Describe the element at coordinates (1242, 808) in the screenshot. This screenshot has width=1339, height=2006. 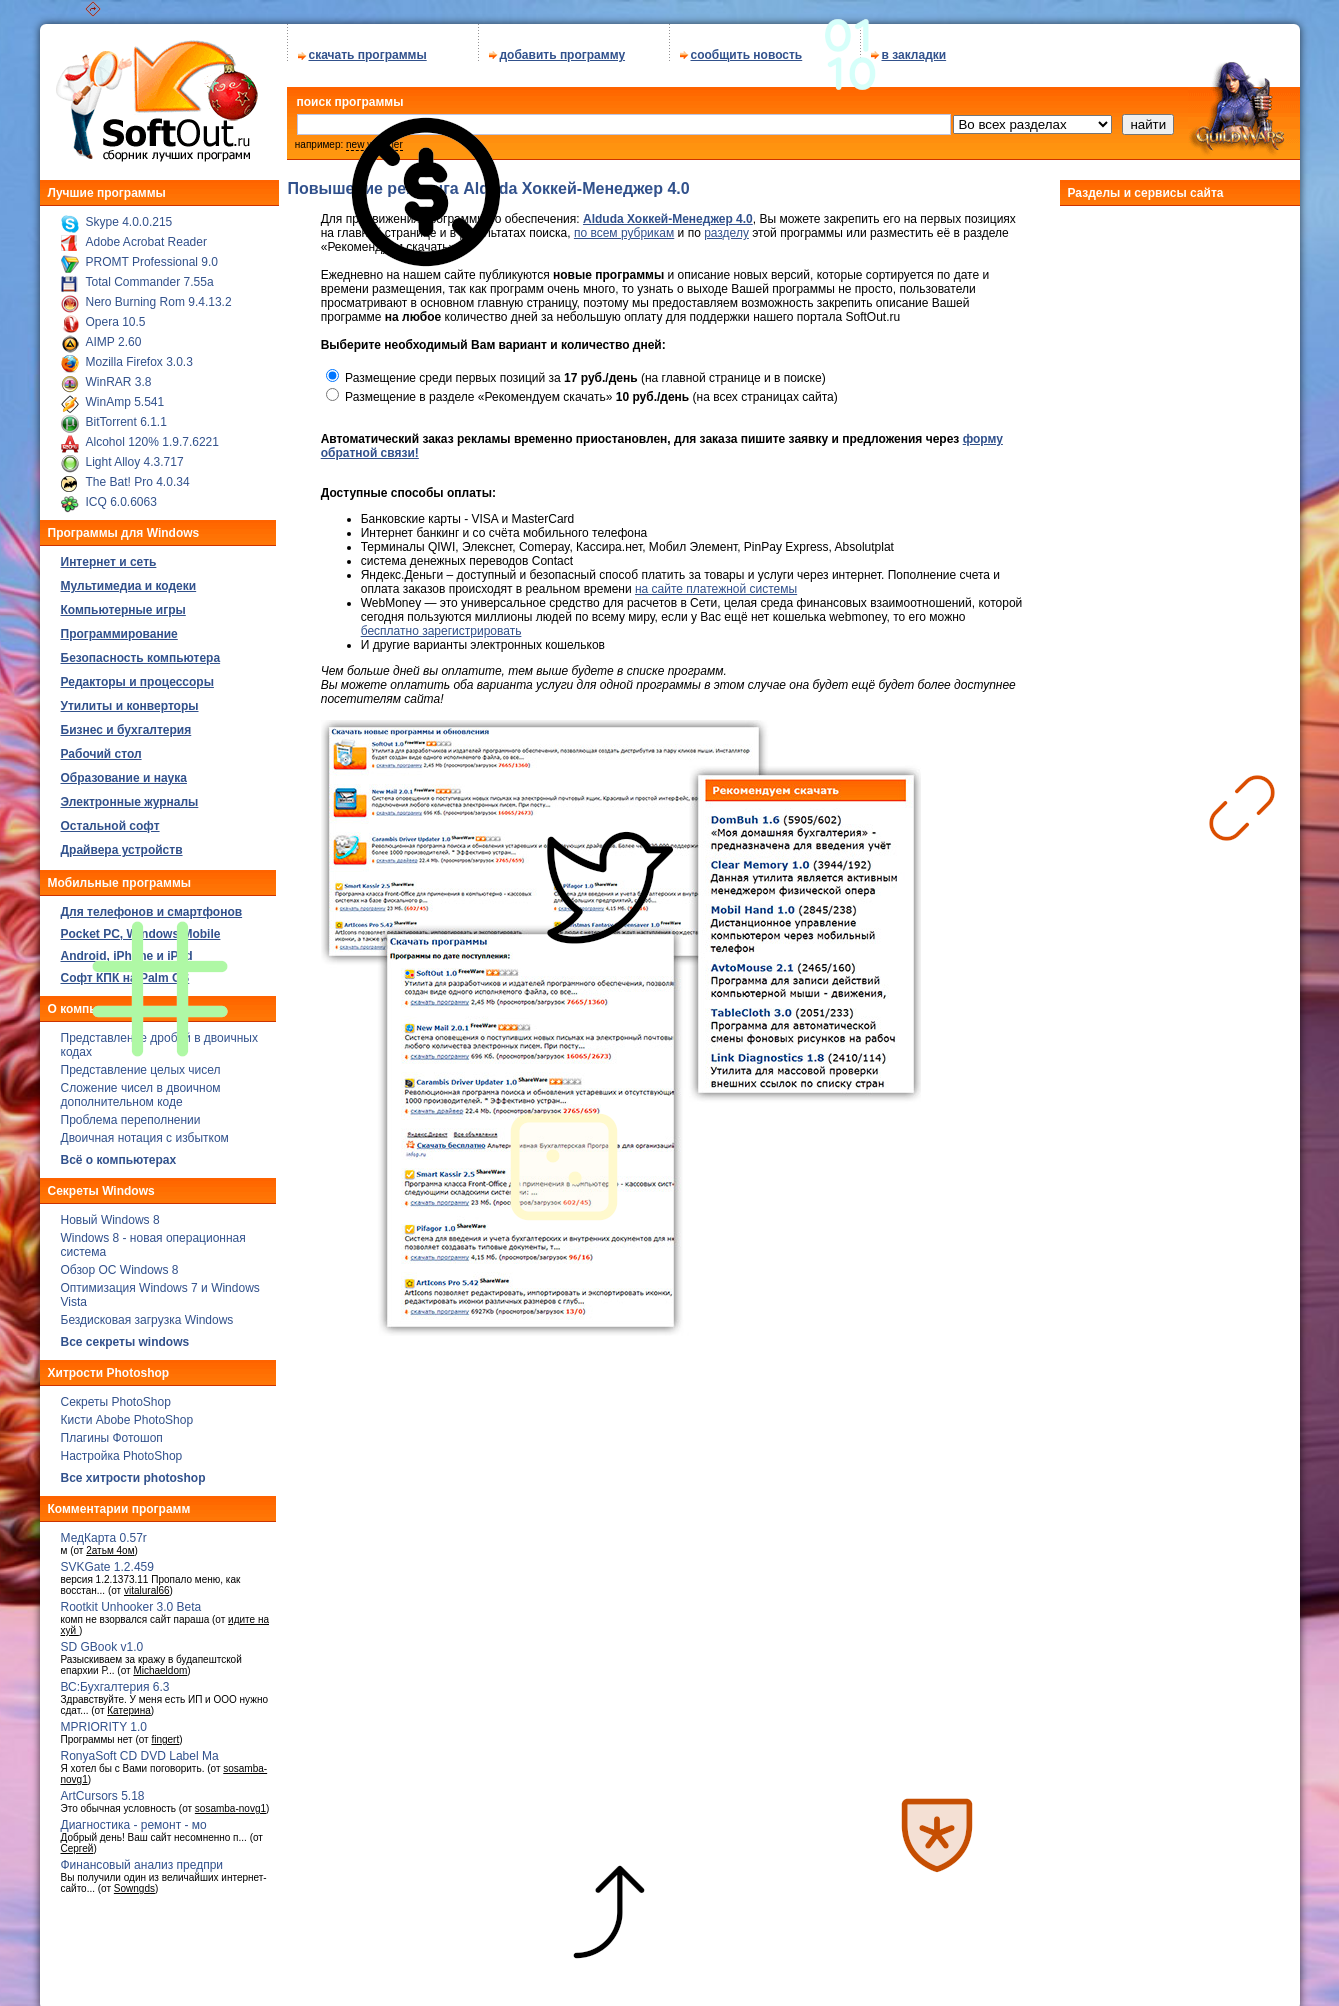
I see `unlink or disconnect a URL` at that location.